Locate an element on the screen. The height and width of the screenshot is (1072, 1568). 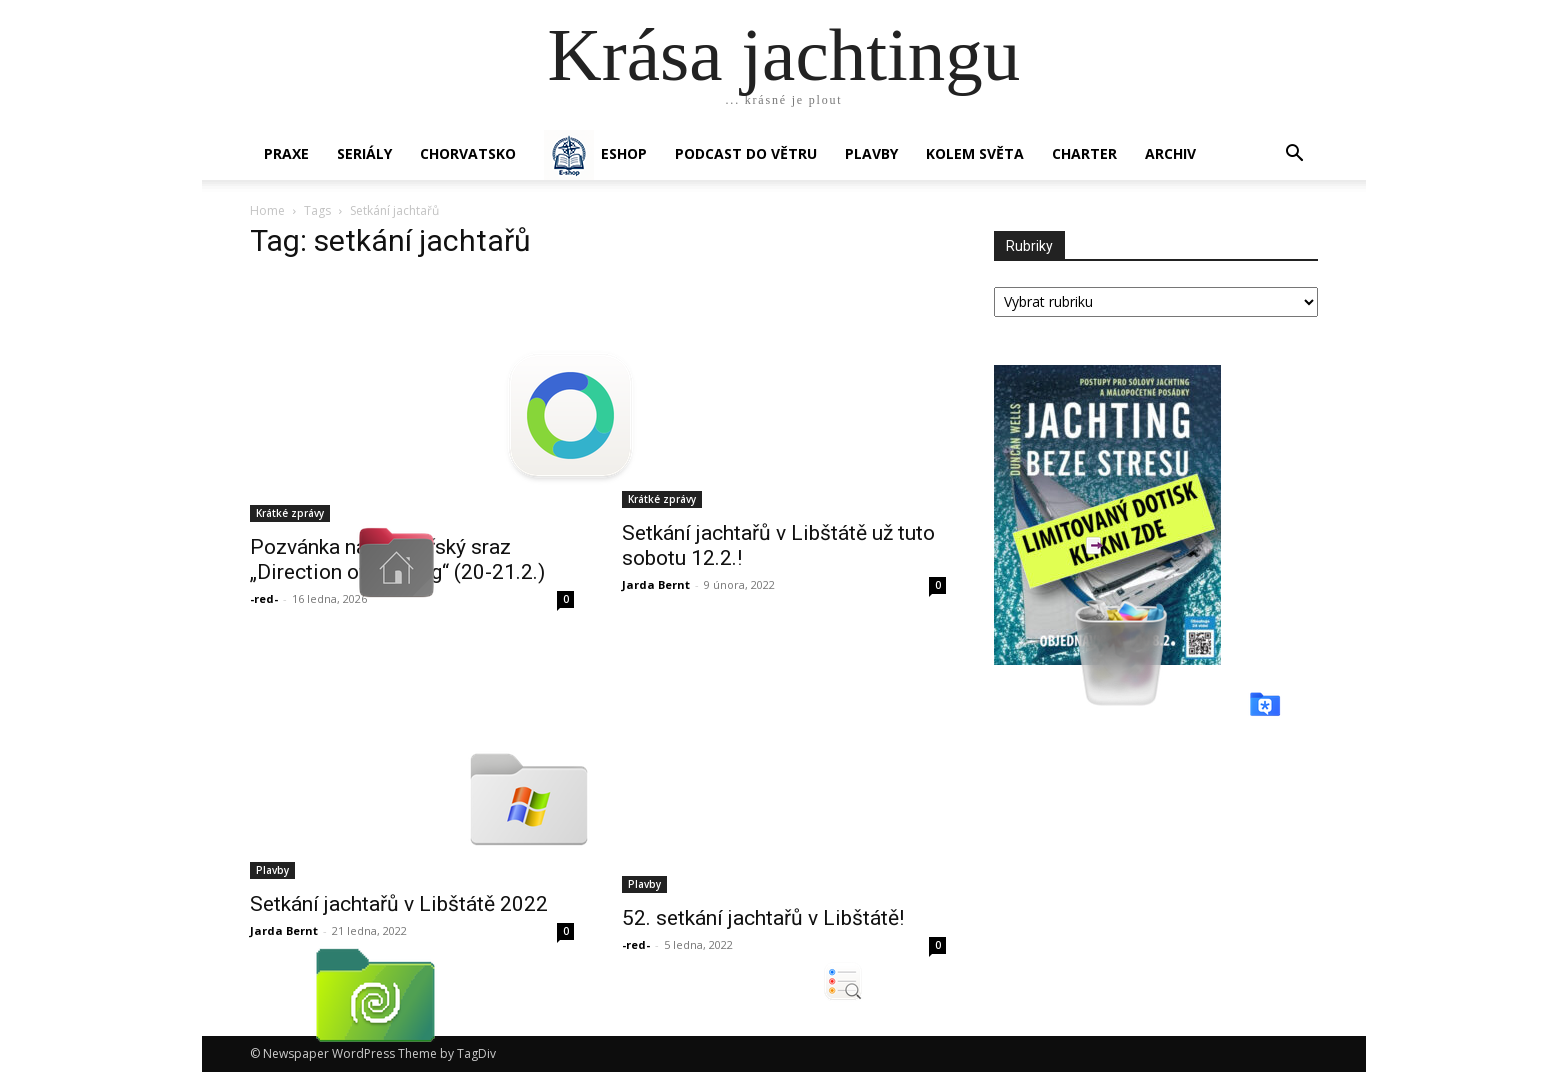
export document to another location is located at coordinates (1093, 545).